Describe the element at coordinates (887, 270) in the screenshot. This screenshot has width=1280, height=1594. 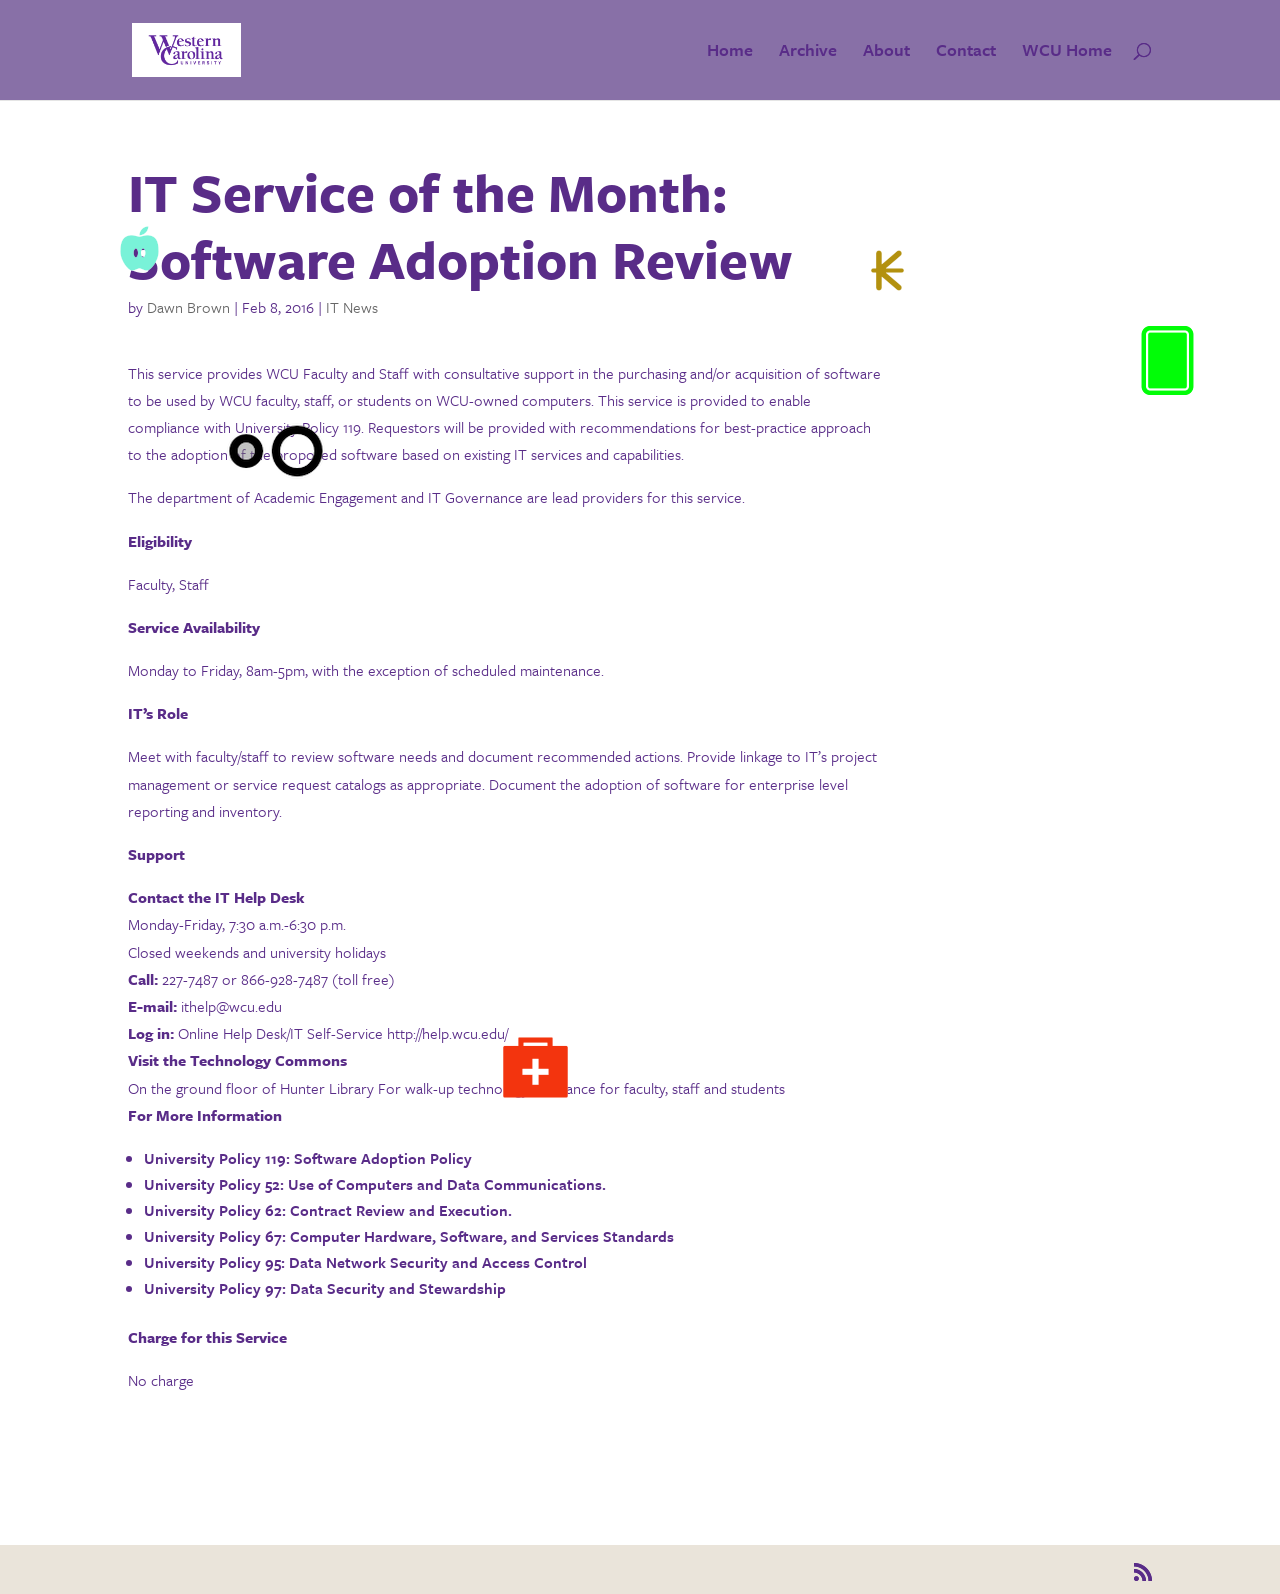
I see `indicates Lao kip currency` at that location.